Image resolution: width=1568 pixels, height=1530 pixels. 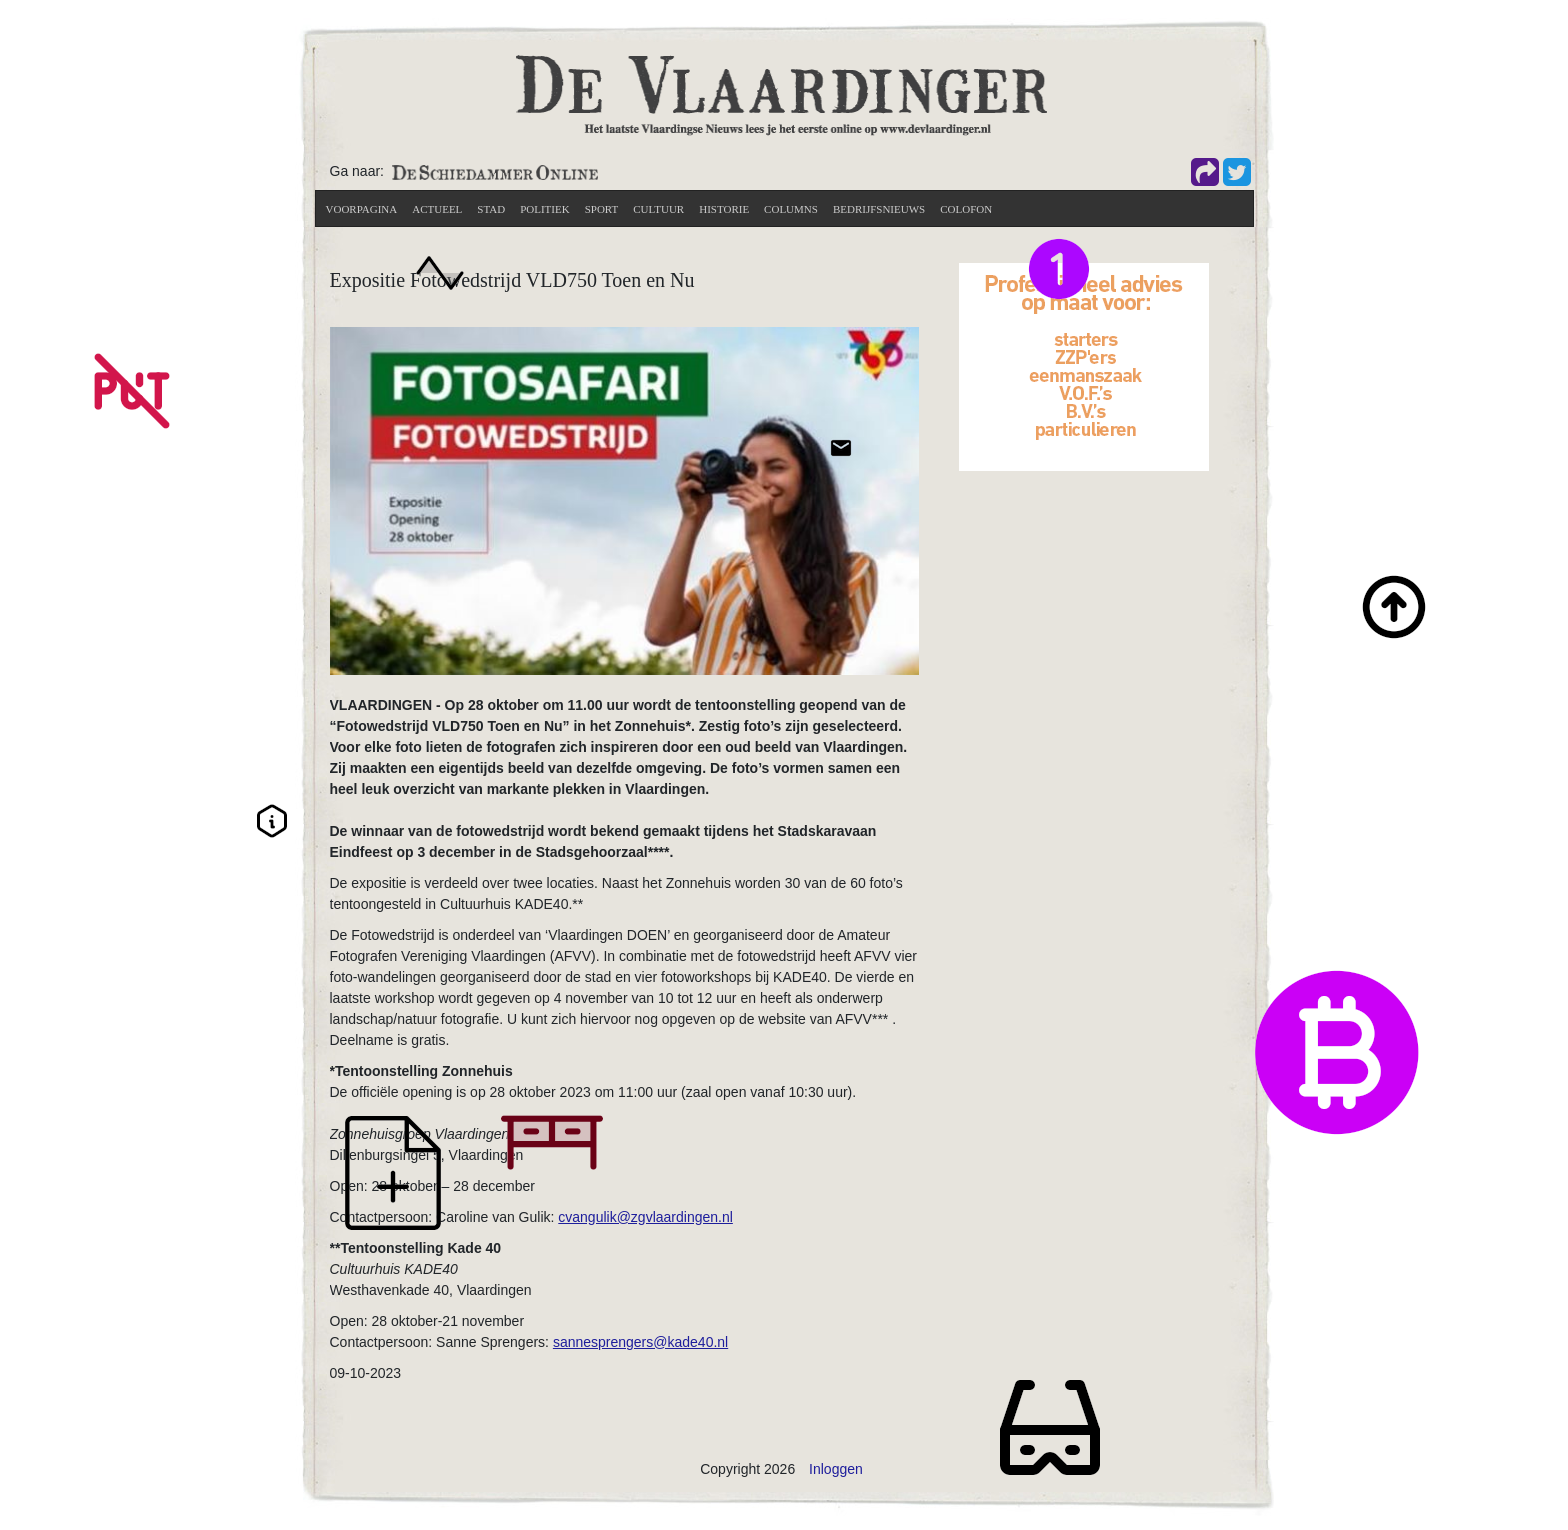 I want to click on indicates the first step in a process or sequence, so click(x=1059, y=269).